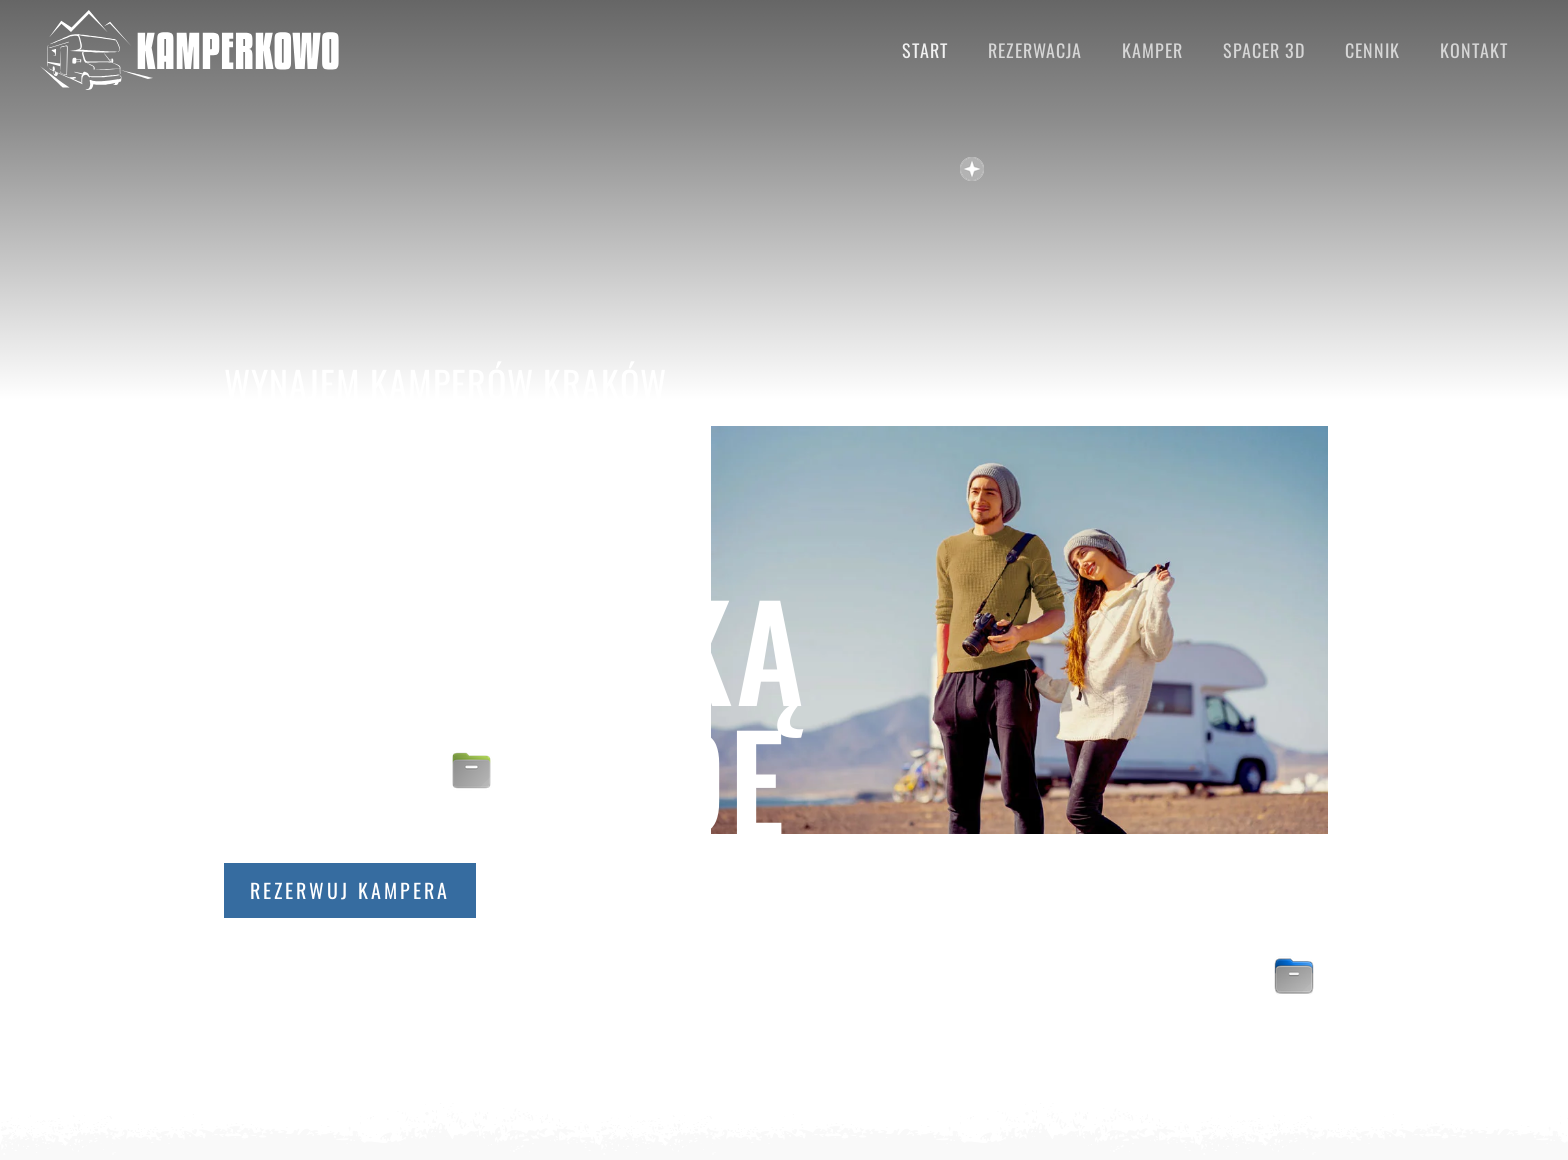  What do you see at coordinates (972, 169) in the screenshot?
I see `remove trusted status from a bluetooth device` at bounding box center [972, 169].